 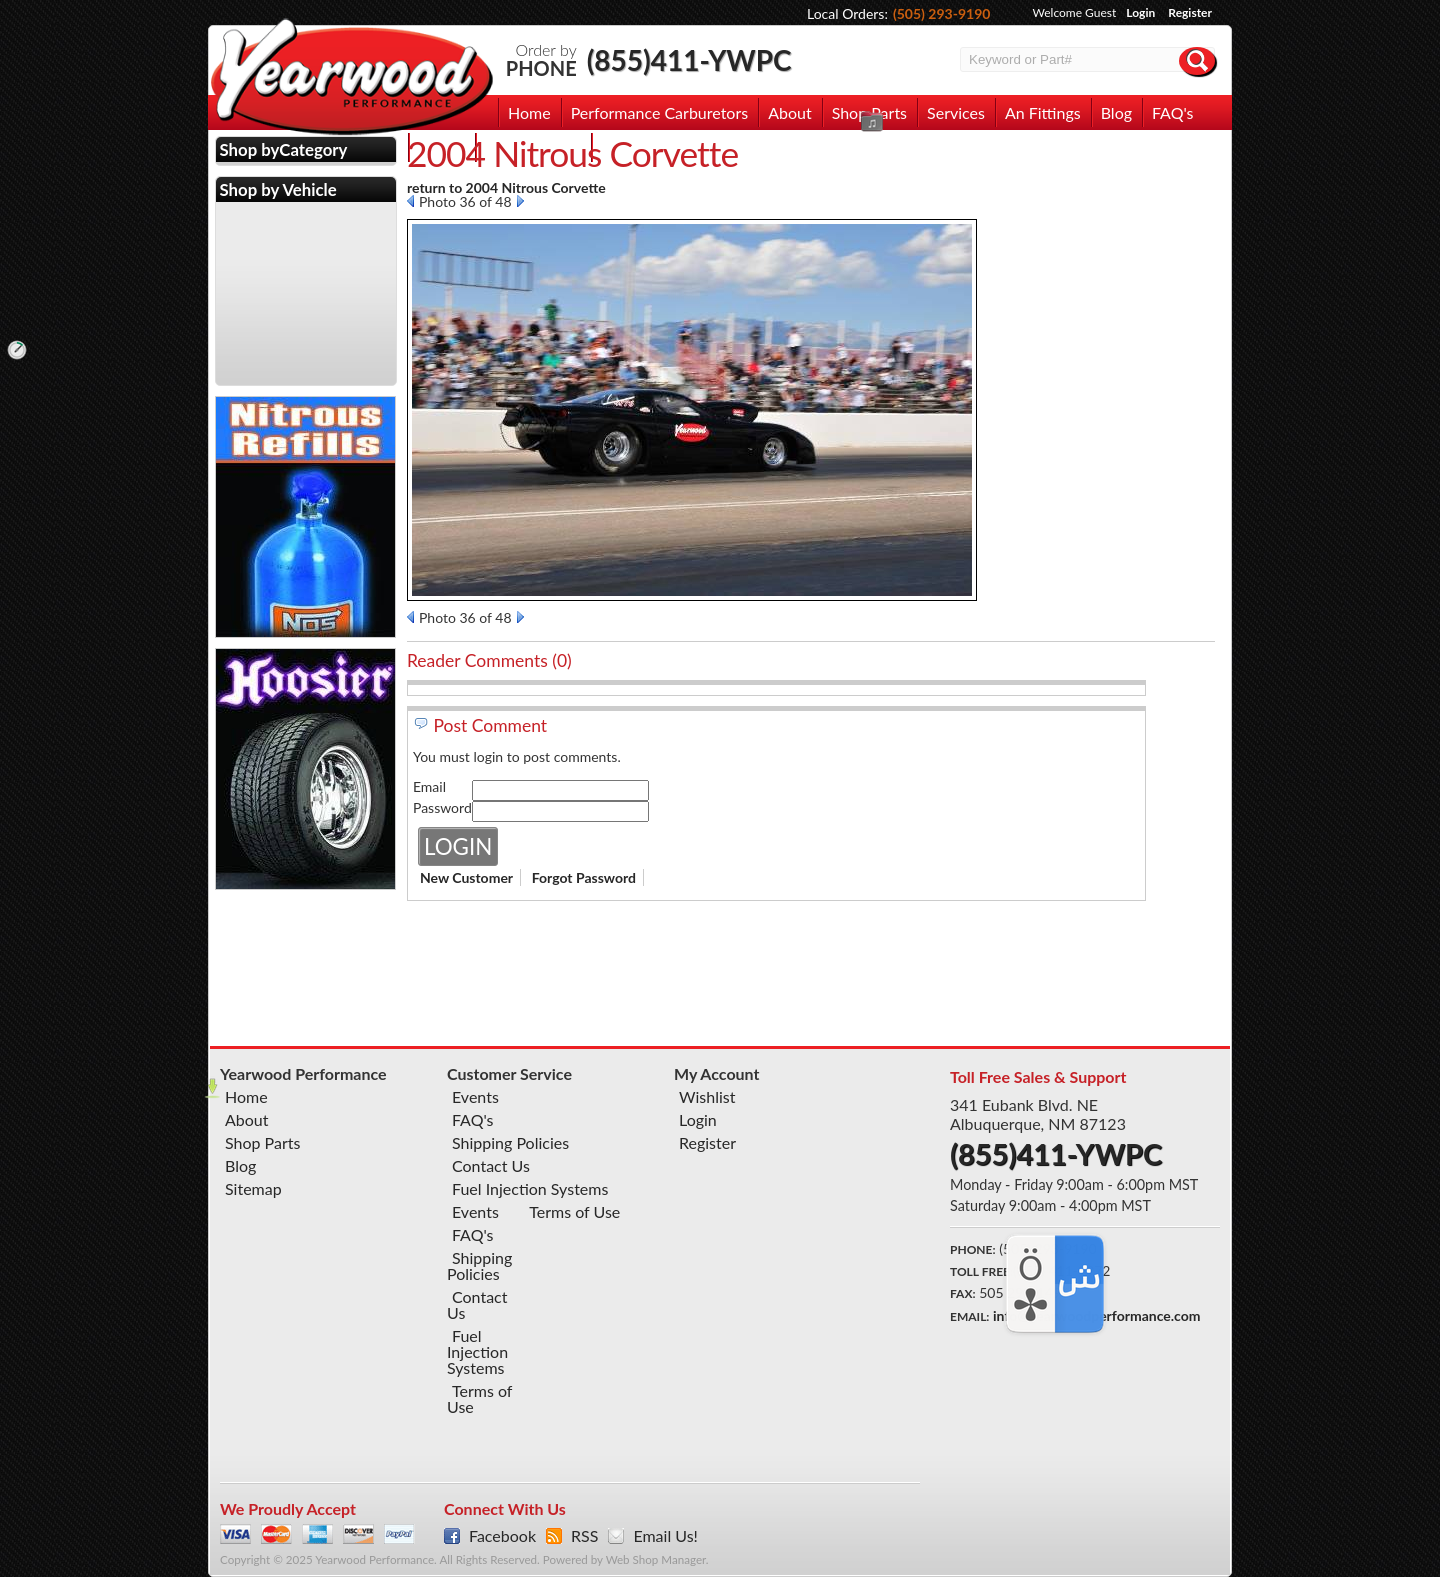 I want to click on save the current file, so click(x=212, y=1086).